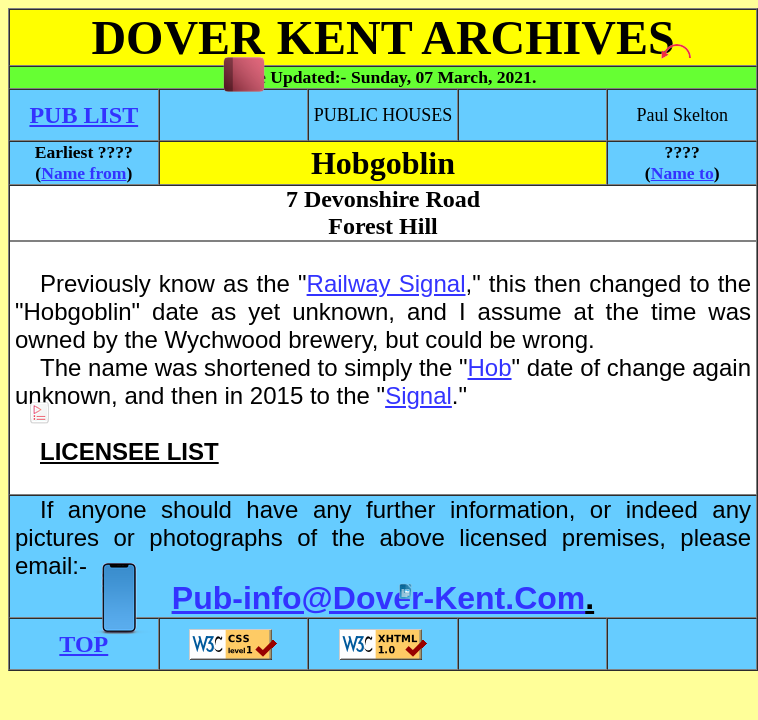 The image size is (758, 720). I want to click on connected iPhone device, so click(119, 599).